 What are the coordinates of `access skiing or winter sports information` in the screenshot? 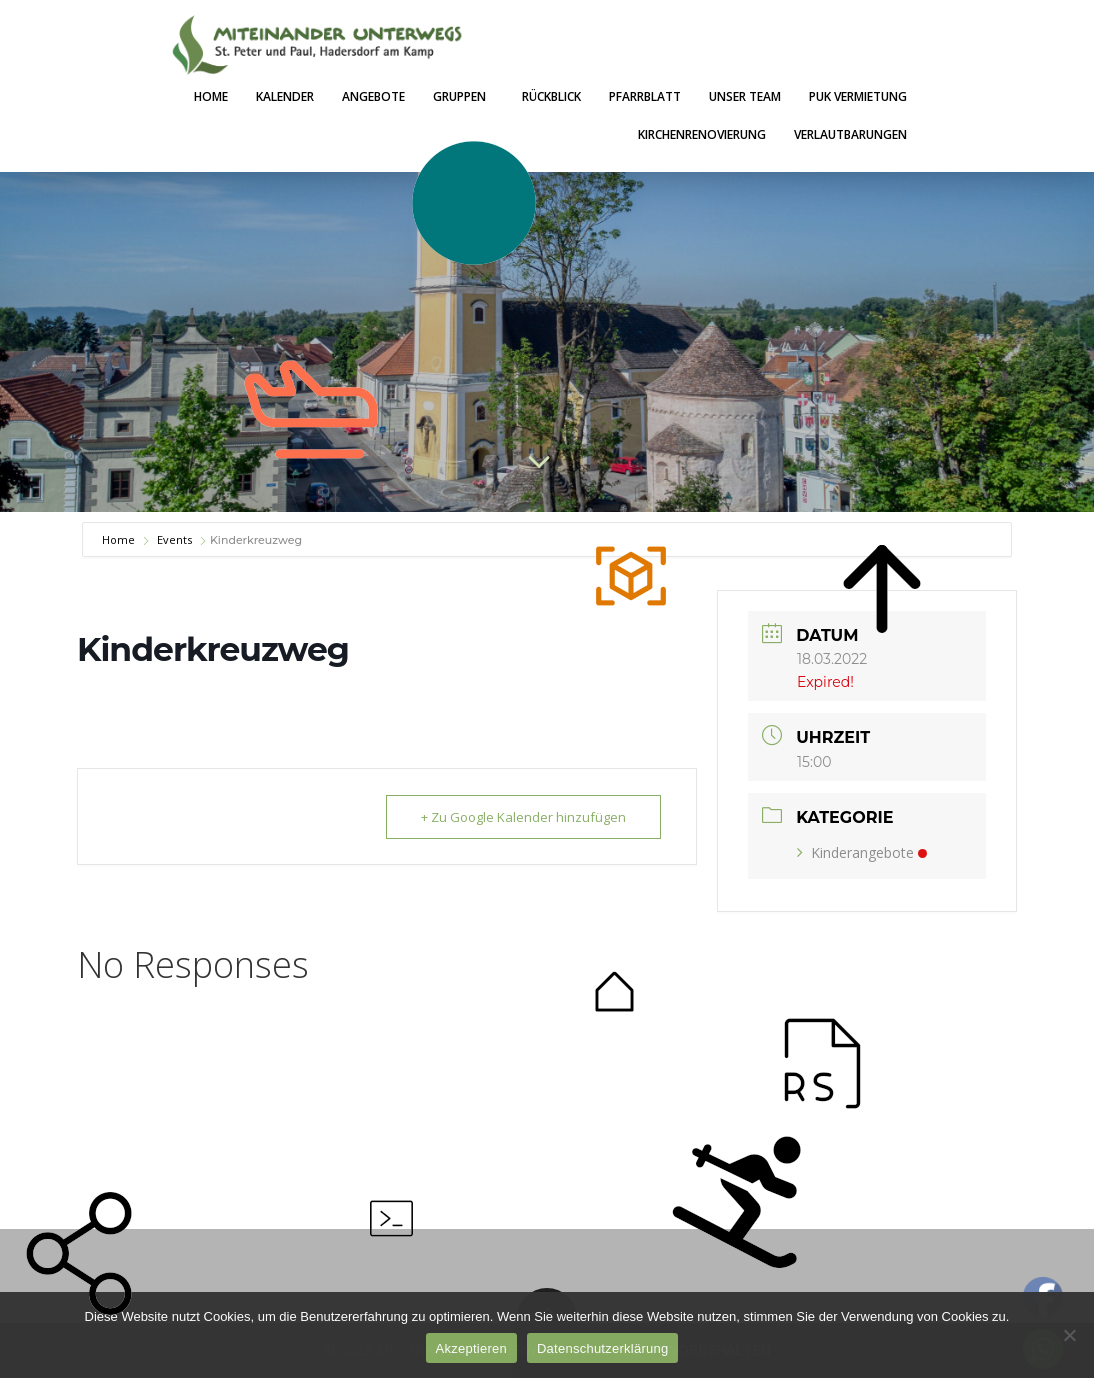 It's located at (742, 1198).